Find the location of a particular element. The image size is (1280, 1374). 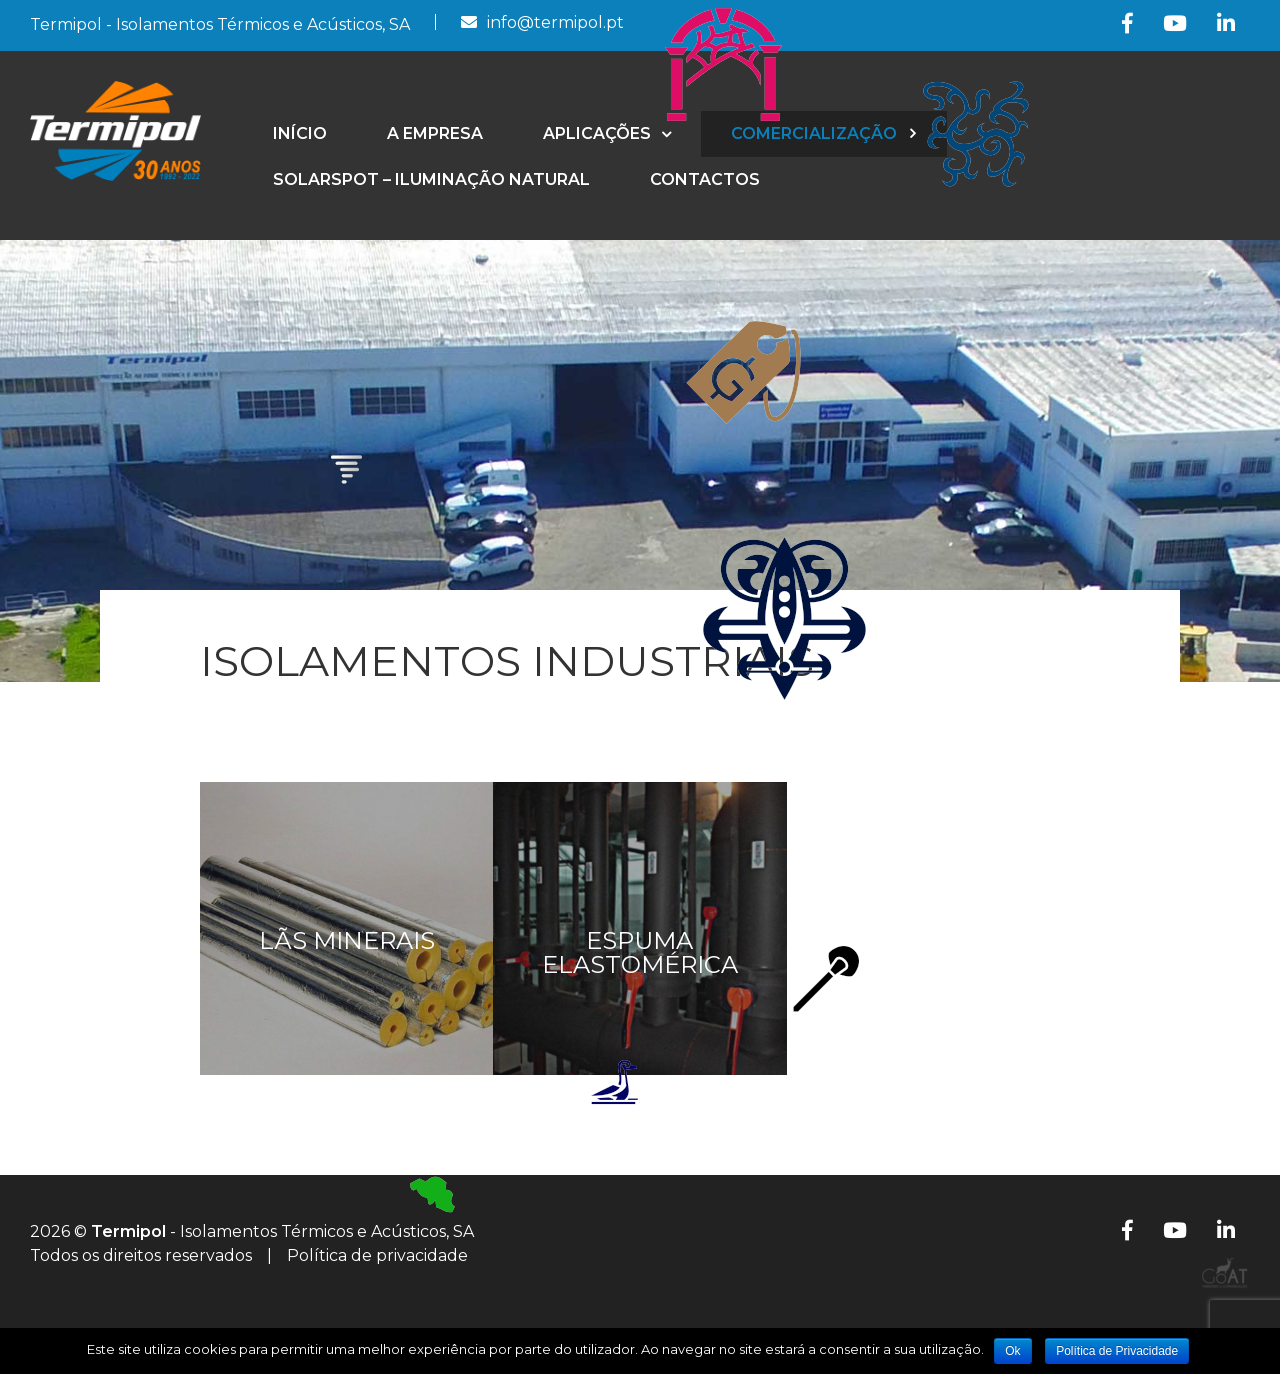

decorative vine or plant element for fantasy game UI is located at coordinates (975, 133).